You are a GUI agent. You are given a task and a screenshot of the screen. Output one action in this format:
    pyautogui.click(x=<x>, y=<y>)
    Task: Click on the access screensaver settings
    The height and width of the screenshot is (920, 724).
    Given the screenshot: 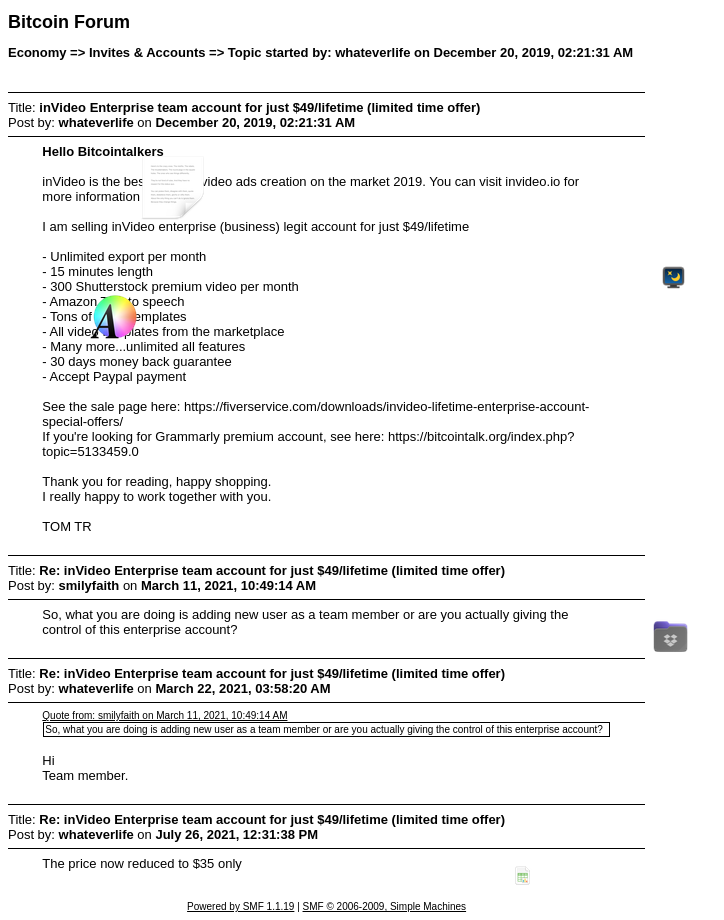 What is the action you would take?
    pyautogui.click(x=673, y=277)
    